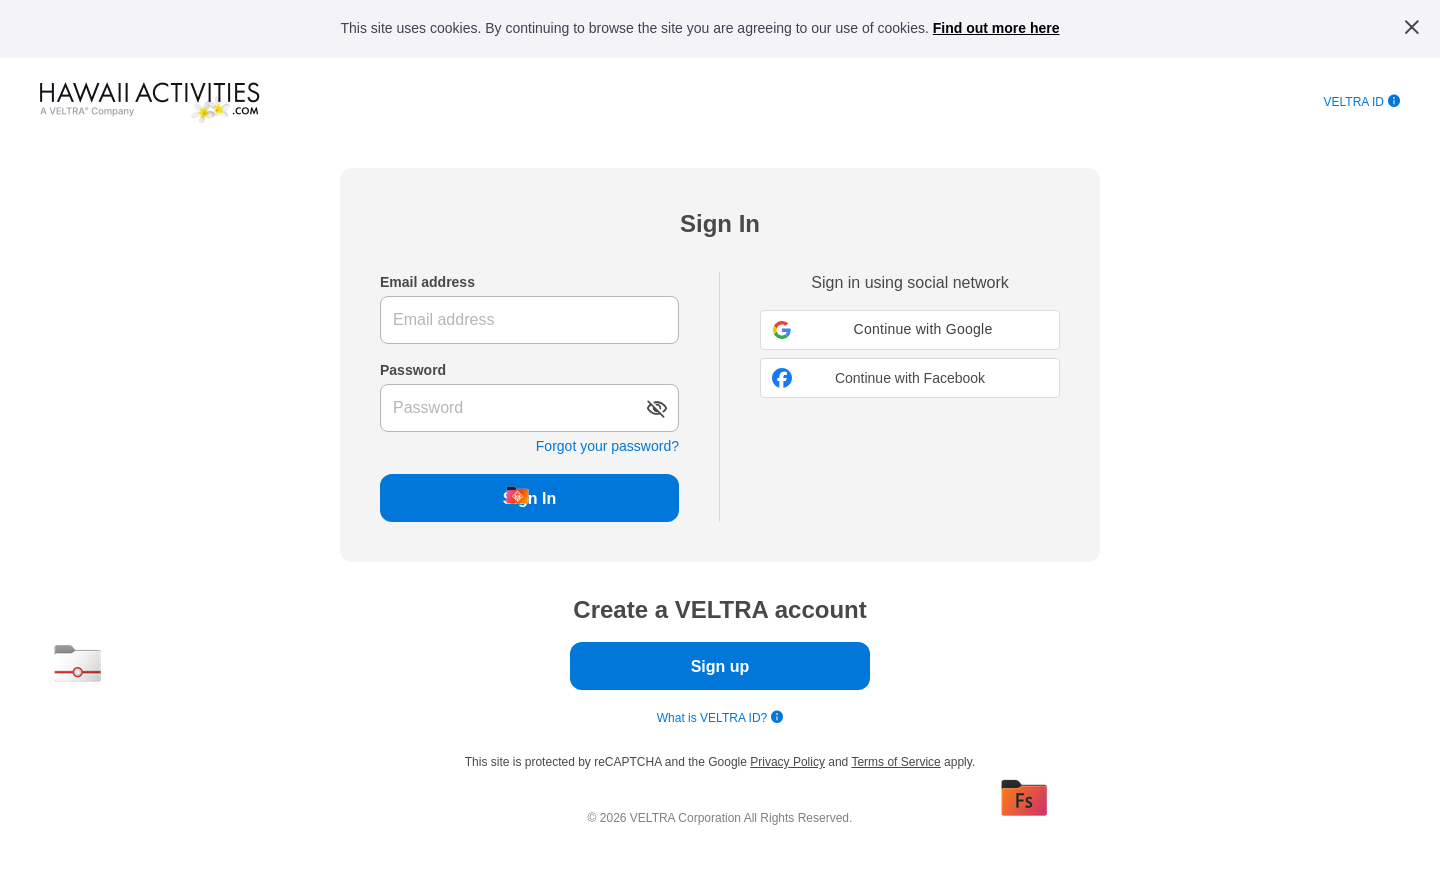  Describe the element at coordinates (77, 664) in the screenshot. I see `open pokémon premier ball themed folder` at that location.